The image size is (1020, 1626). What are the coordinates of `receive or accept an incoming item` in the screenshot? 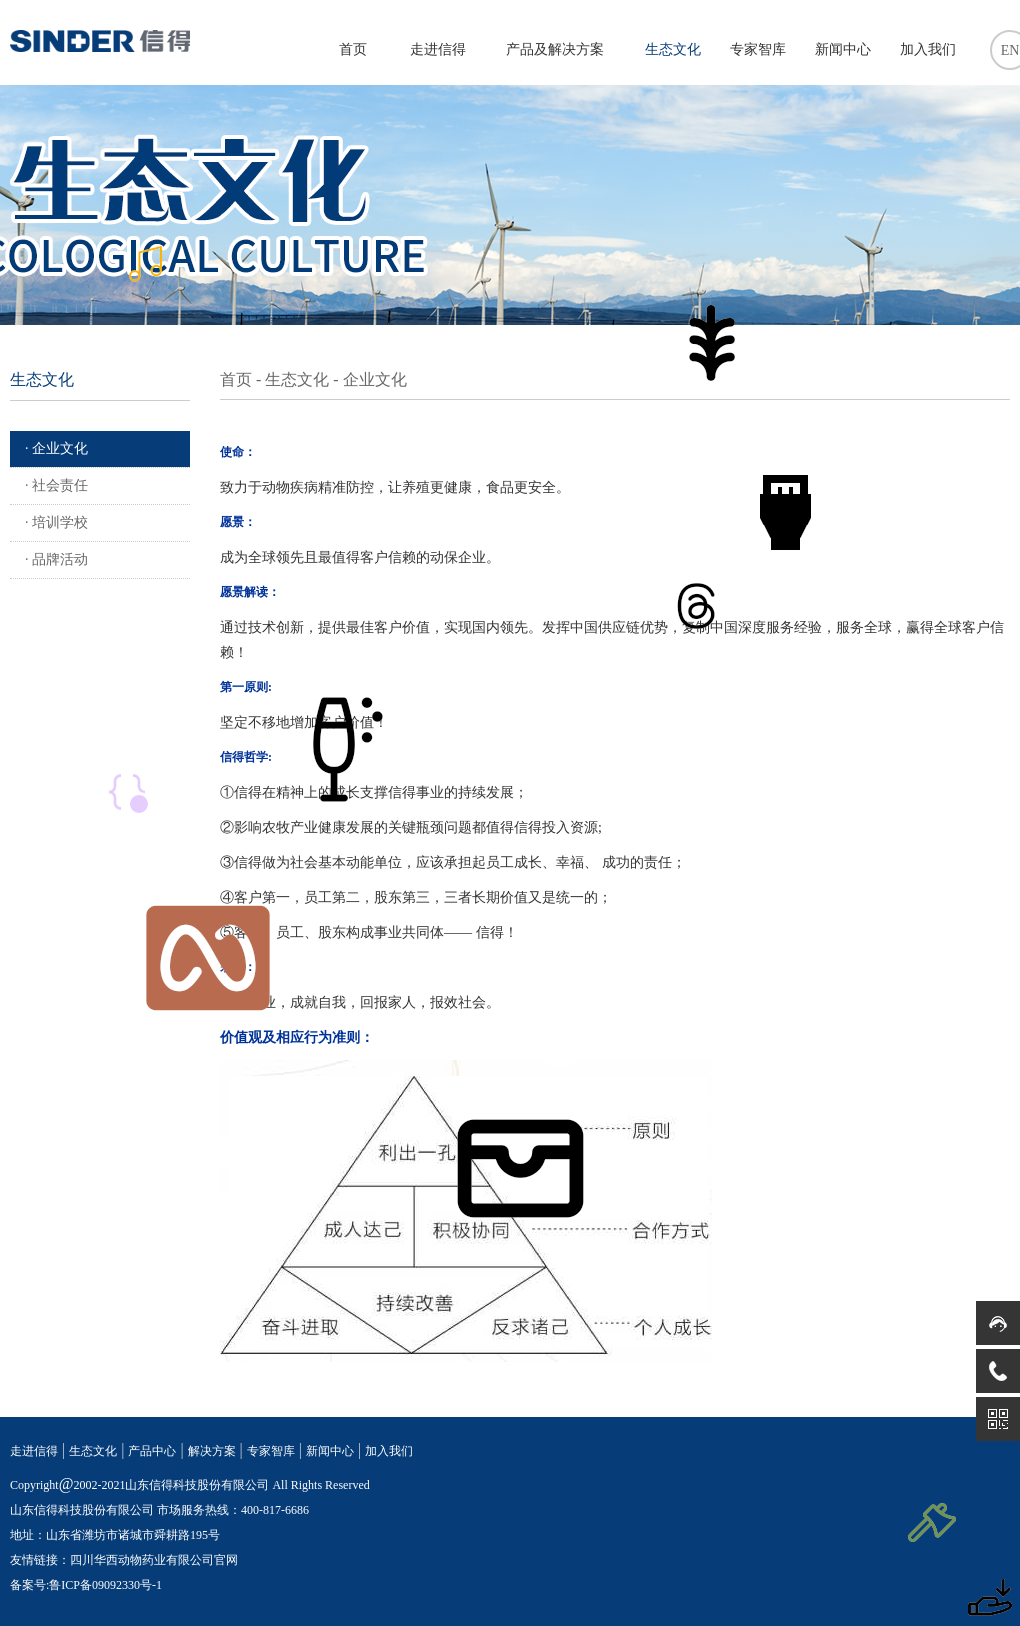 It's located at (991, 1599).